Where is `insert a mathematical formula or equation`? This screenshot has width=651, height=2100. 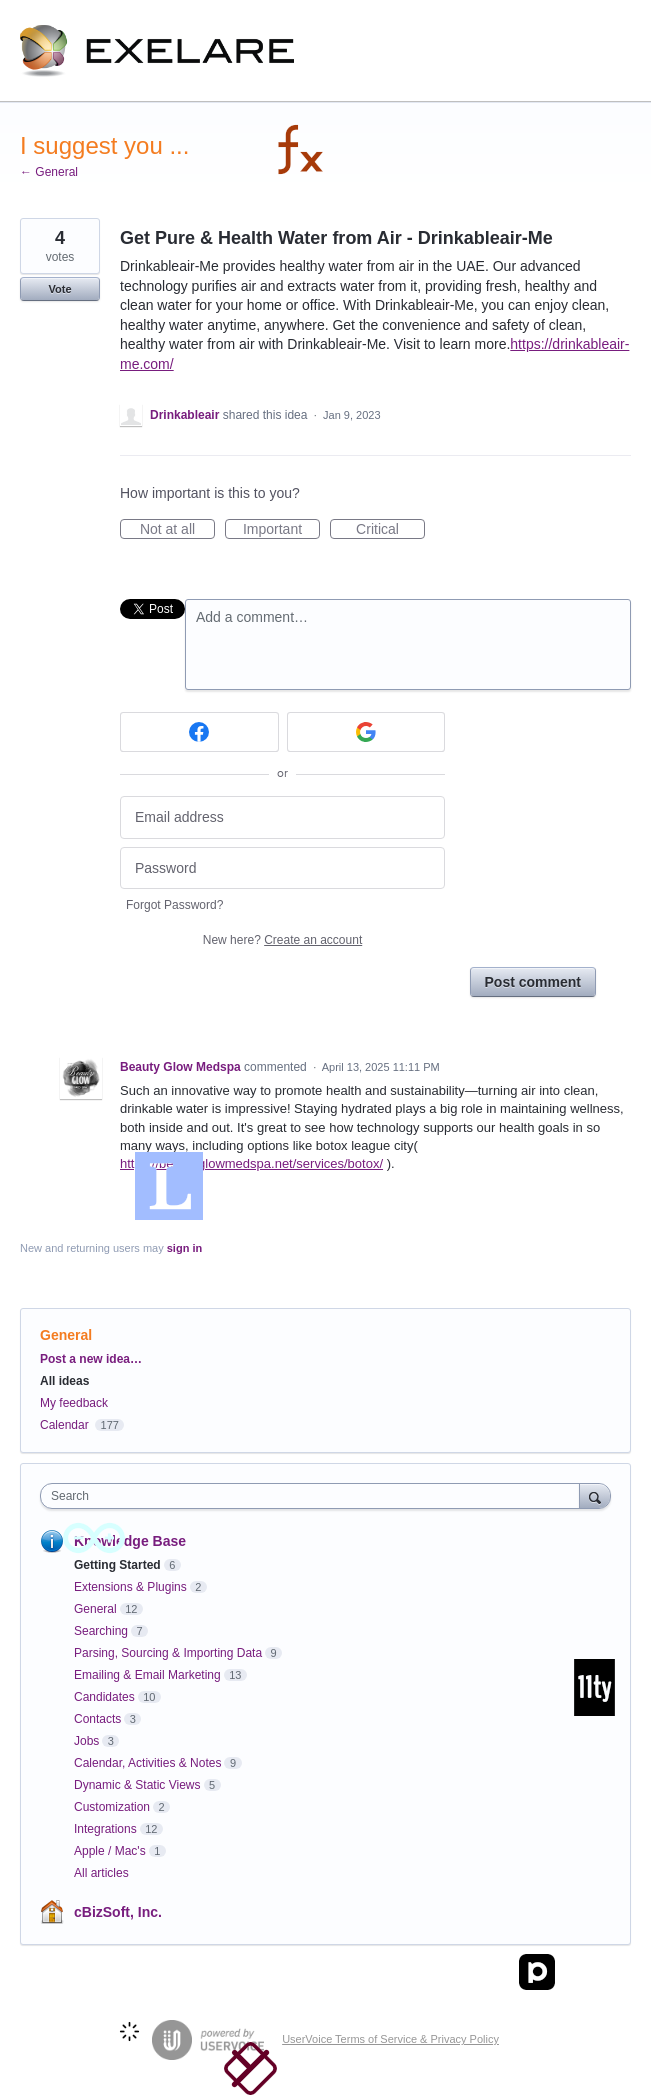
insert a mathematical formula or equation is located at coordinates (300, 149).